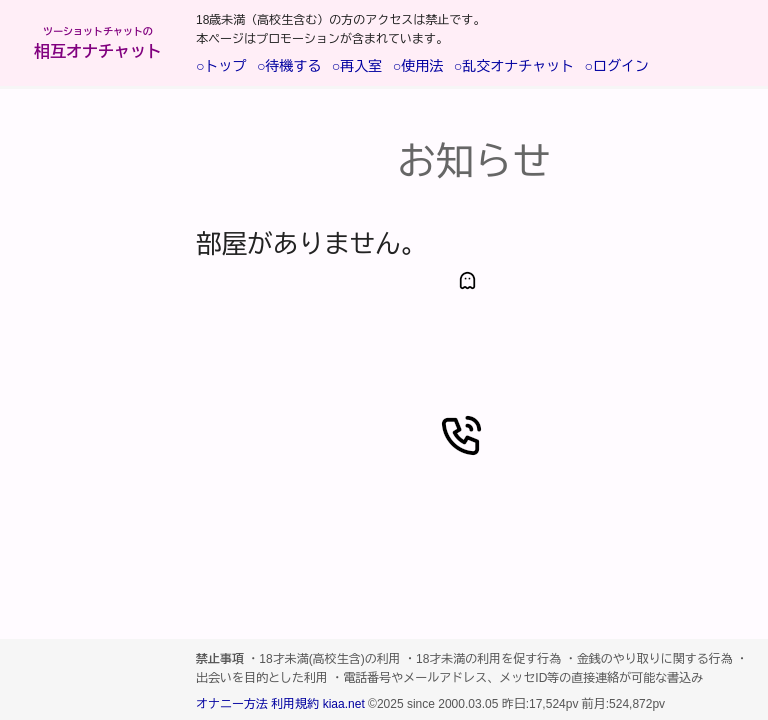 The height and width of the screenshot is (720, 768). Describe the element at coordinates (461, 435) in the screenshot. I see `make a phone call` at that location.